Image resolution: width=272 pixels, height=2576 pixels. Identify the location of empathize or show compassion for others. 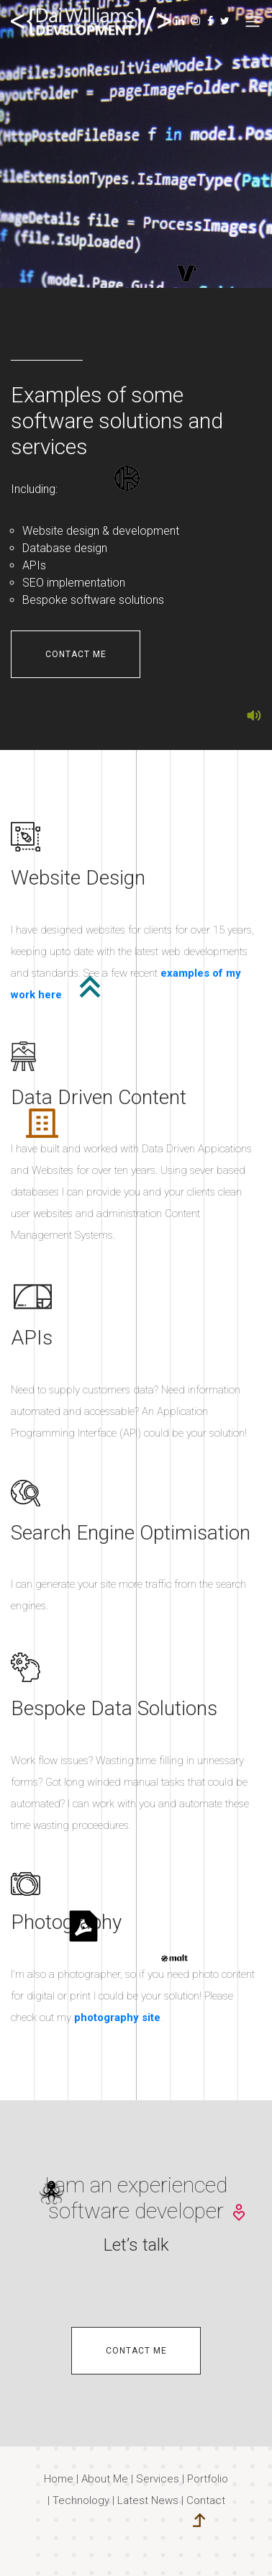
(239, 2213).